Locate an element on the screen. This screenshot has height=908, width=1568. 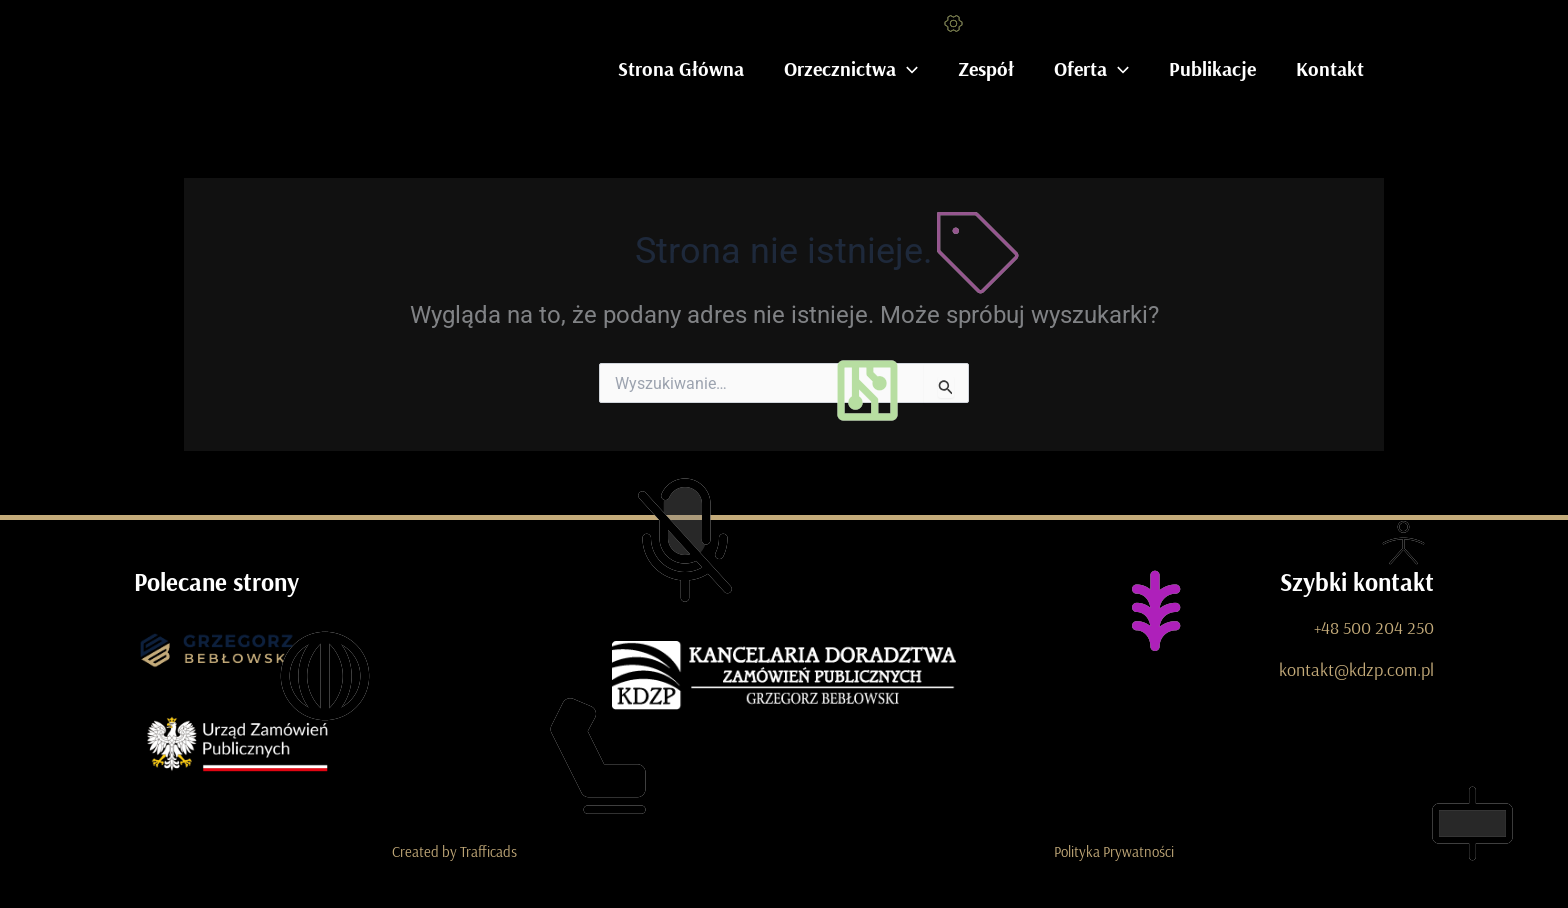
add or manage tags for an item is located at coordinates (973, 248).